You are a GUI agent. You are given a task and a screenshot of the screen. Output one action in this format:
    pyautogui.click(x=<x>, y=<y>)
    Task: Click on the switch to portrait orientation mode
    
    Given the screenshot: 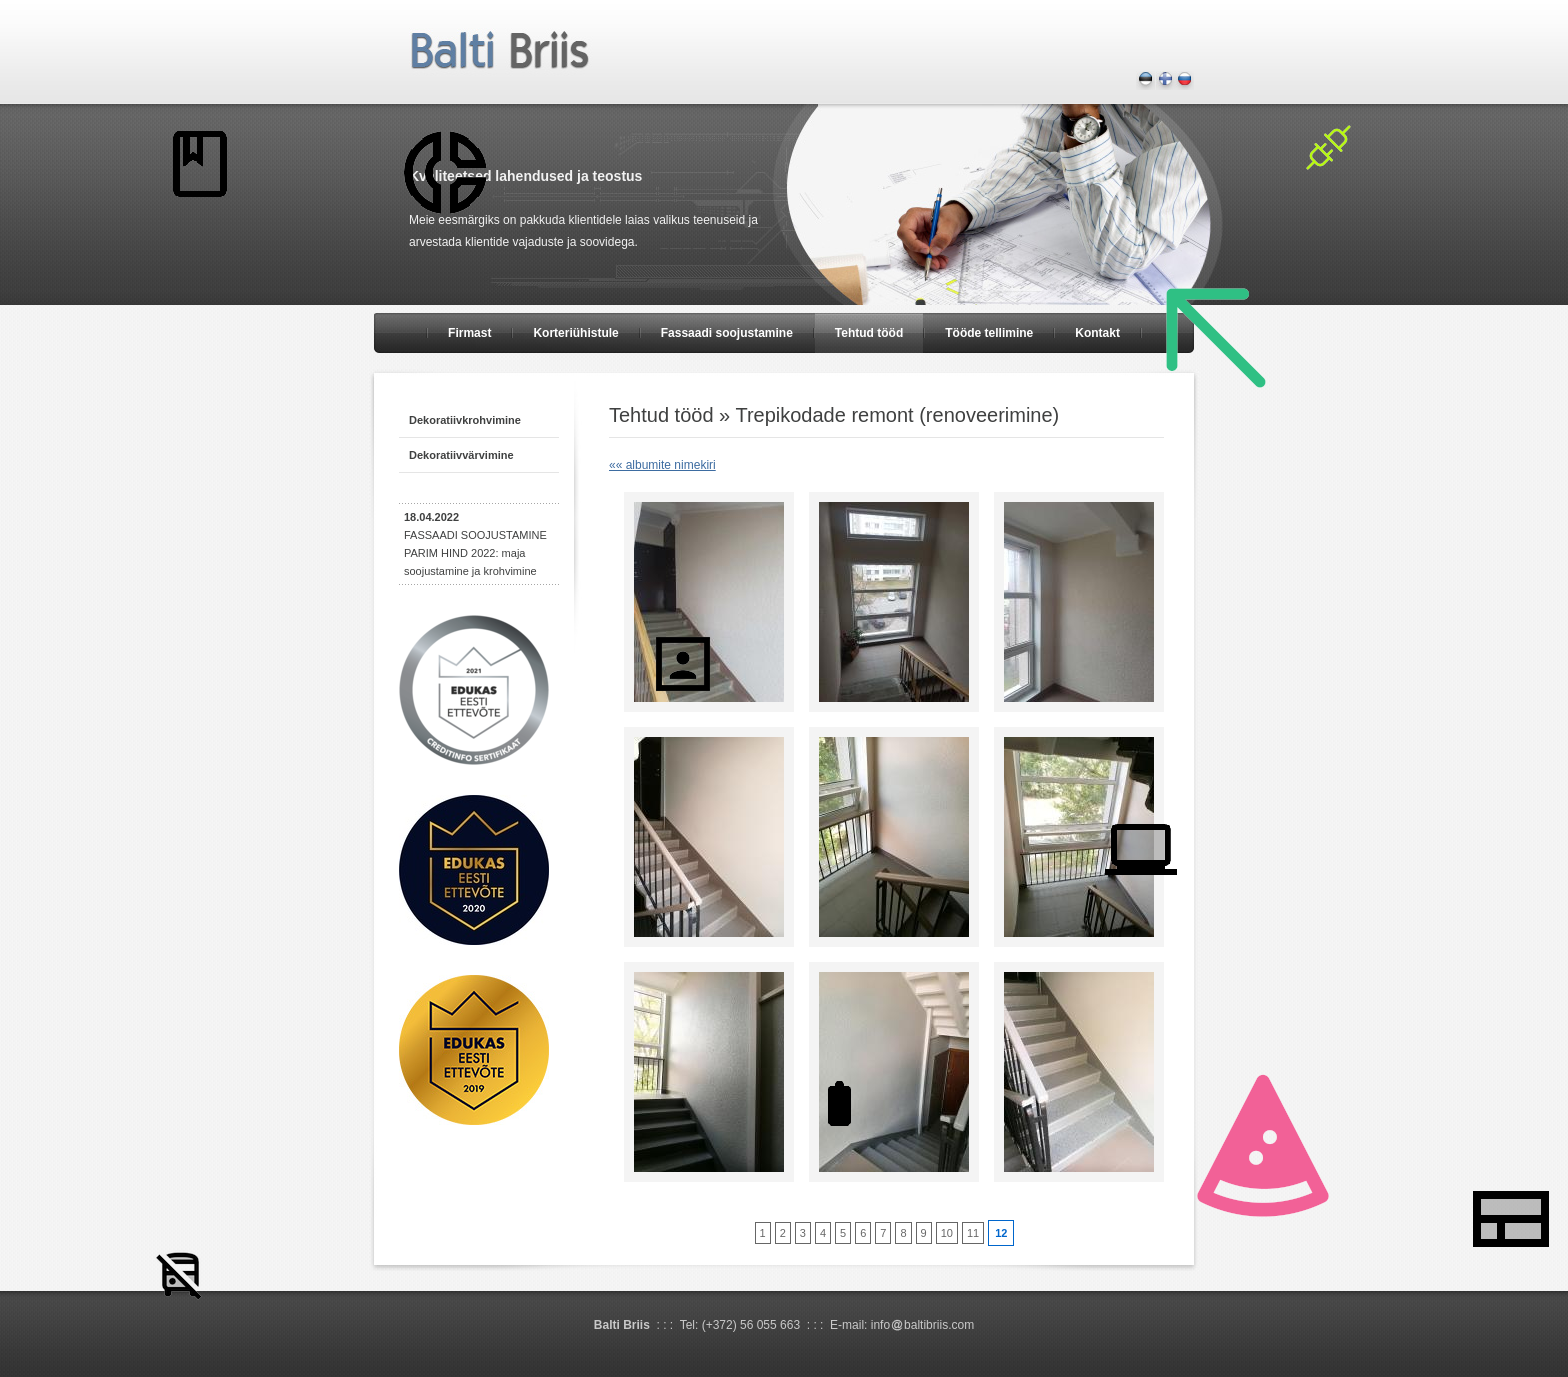 What is the action you would take?
    pyautogui.click(x=683, y=664)
    